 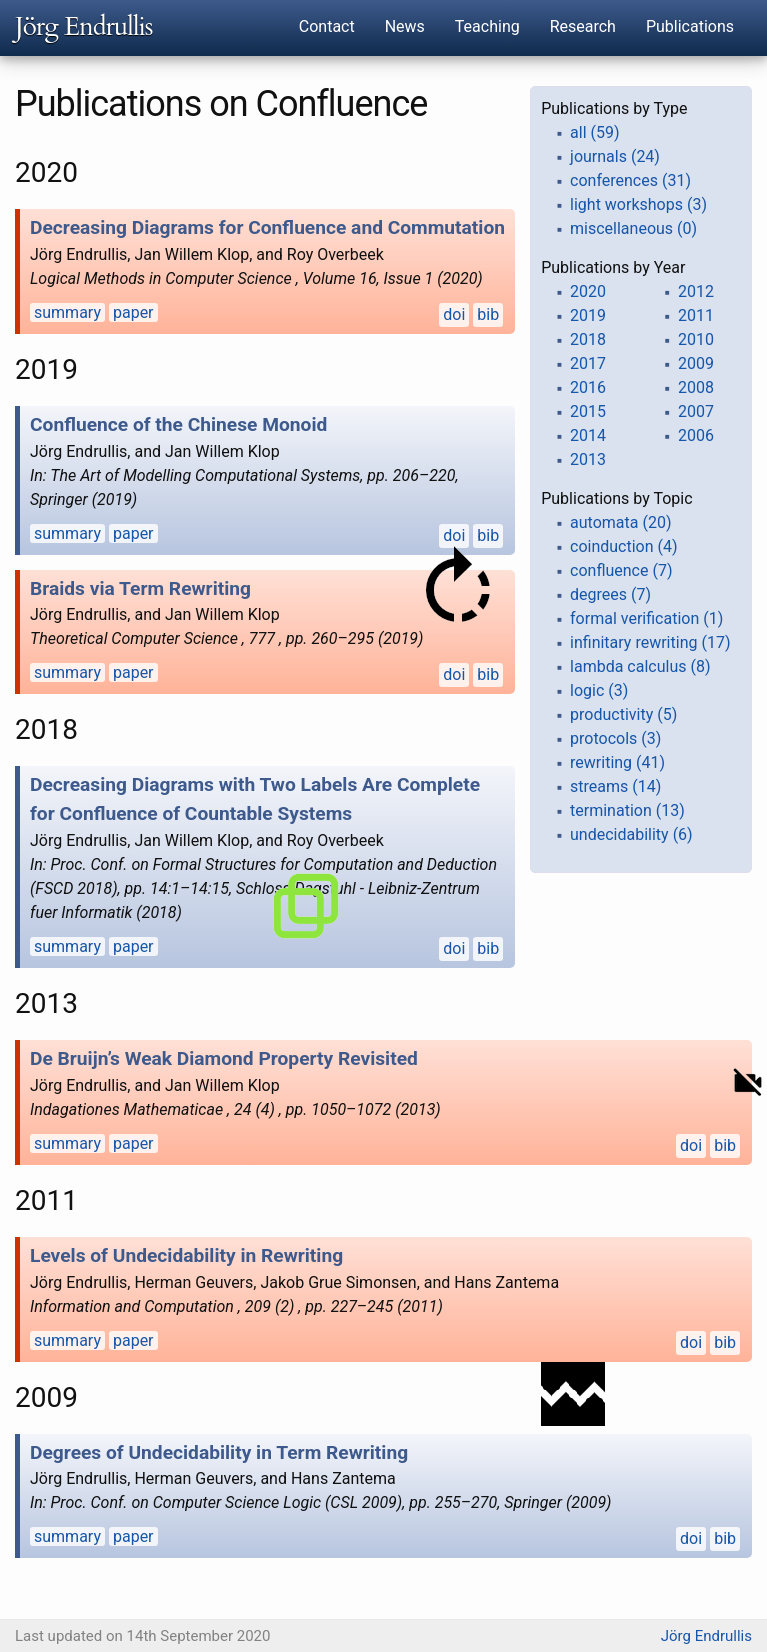 What do you see at coordinates (573, 1394) in the screenshot?
I see `indicates image failed to load` at bounding box center [573, 1394].